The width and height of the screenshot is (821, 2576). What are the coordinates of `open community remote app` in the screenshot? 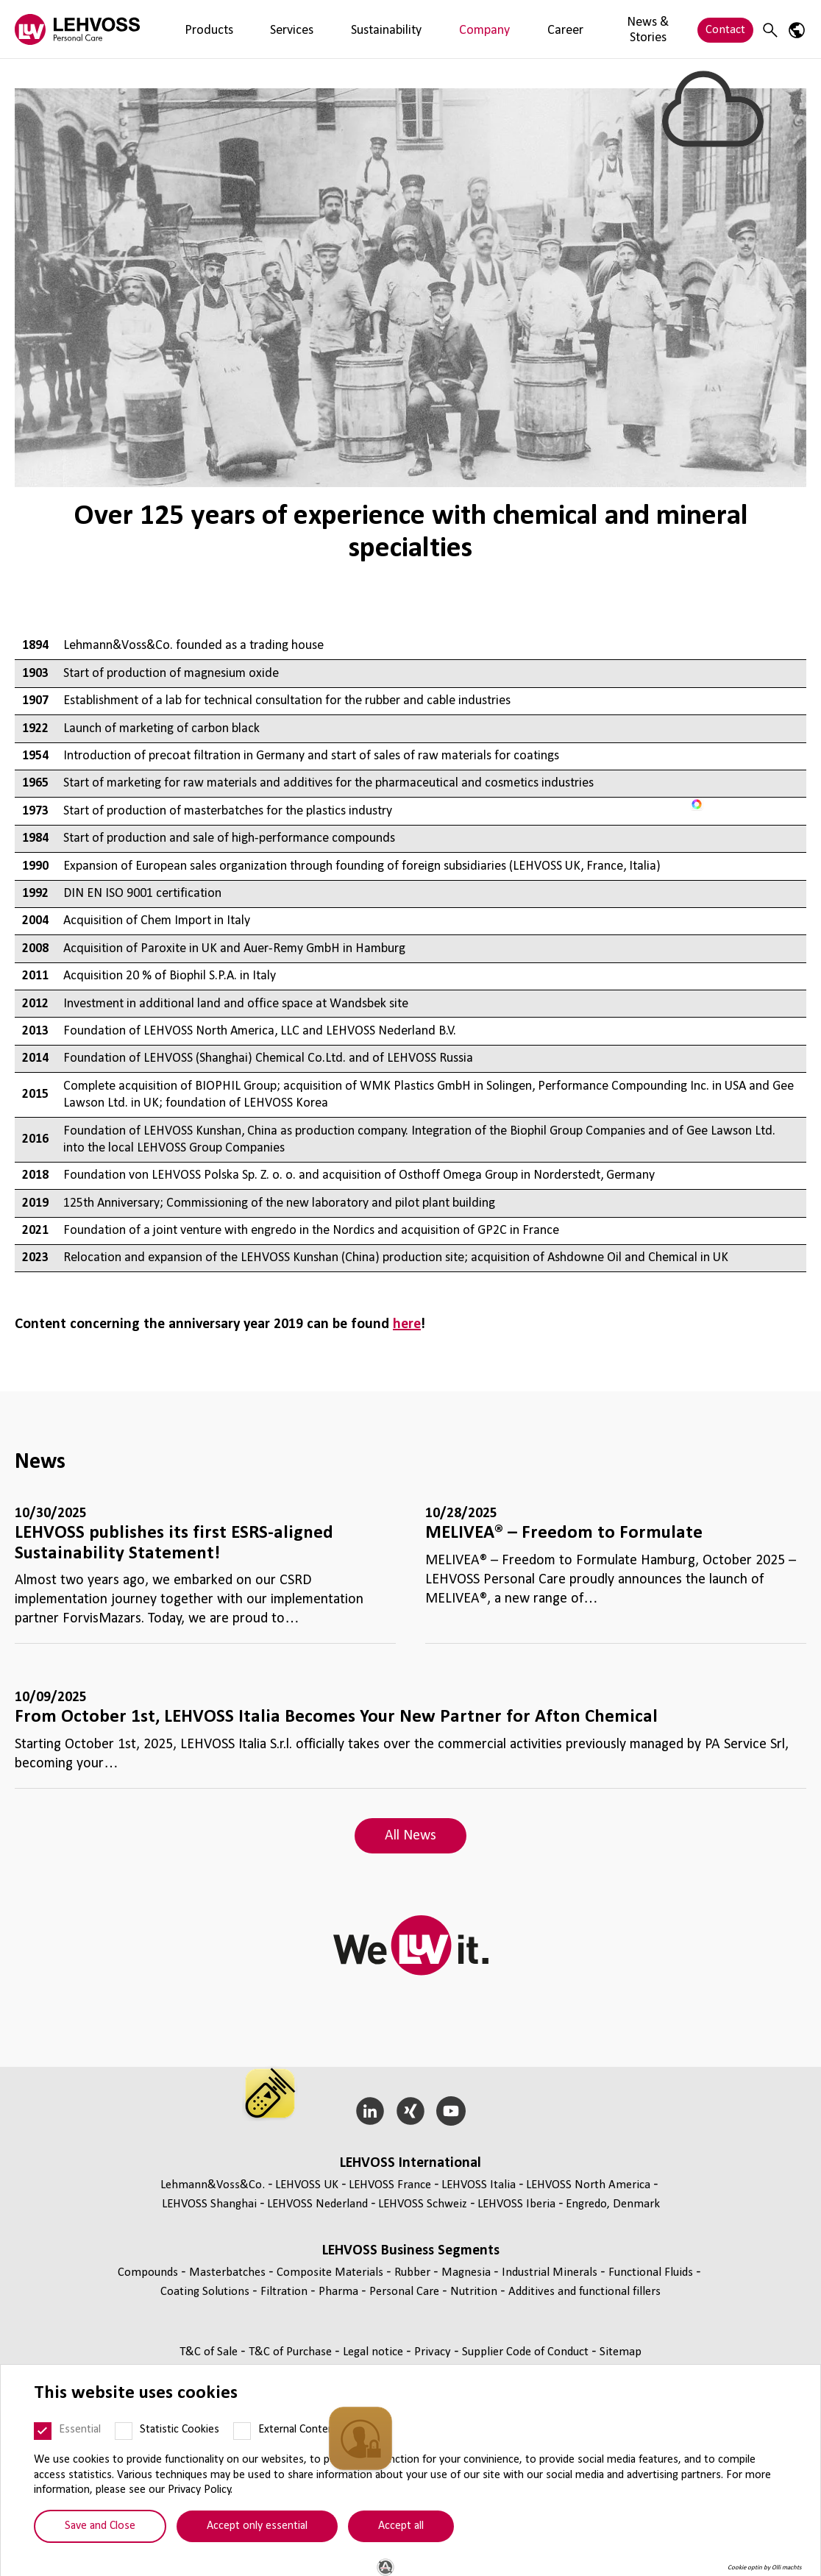 It's located at (270, 2093).